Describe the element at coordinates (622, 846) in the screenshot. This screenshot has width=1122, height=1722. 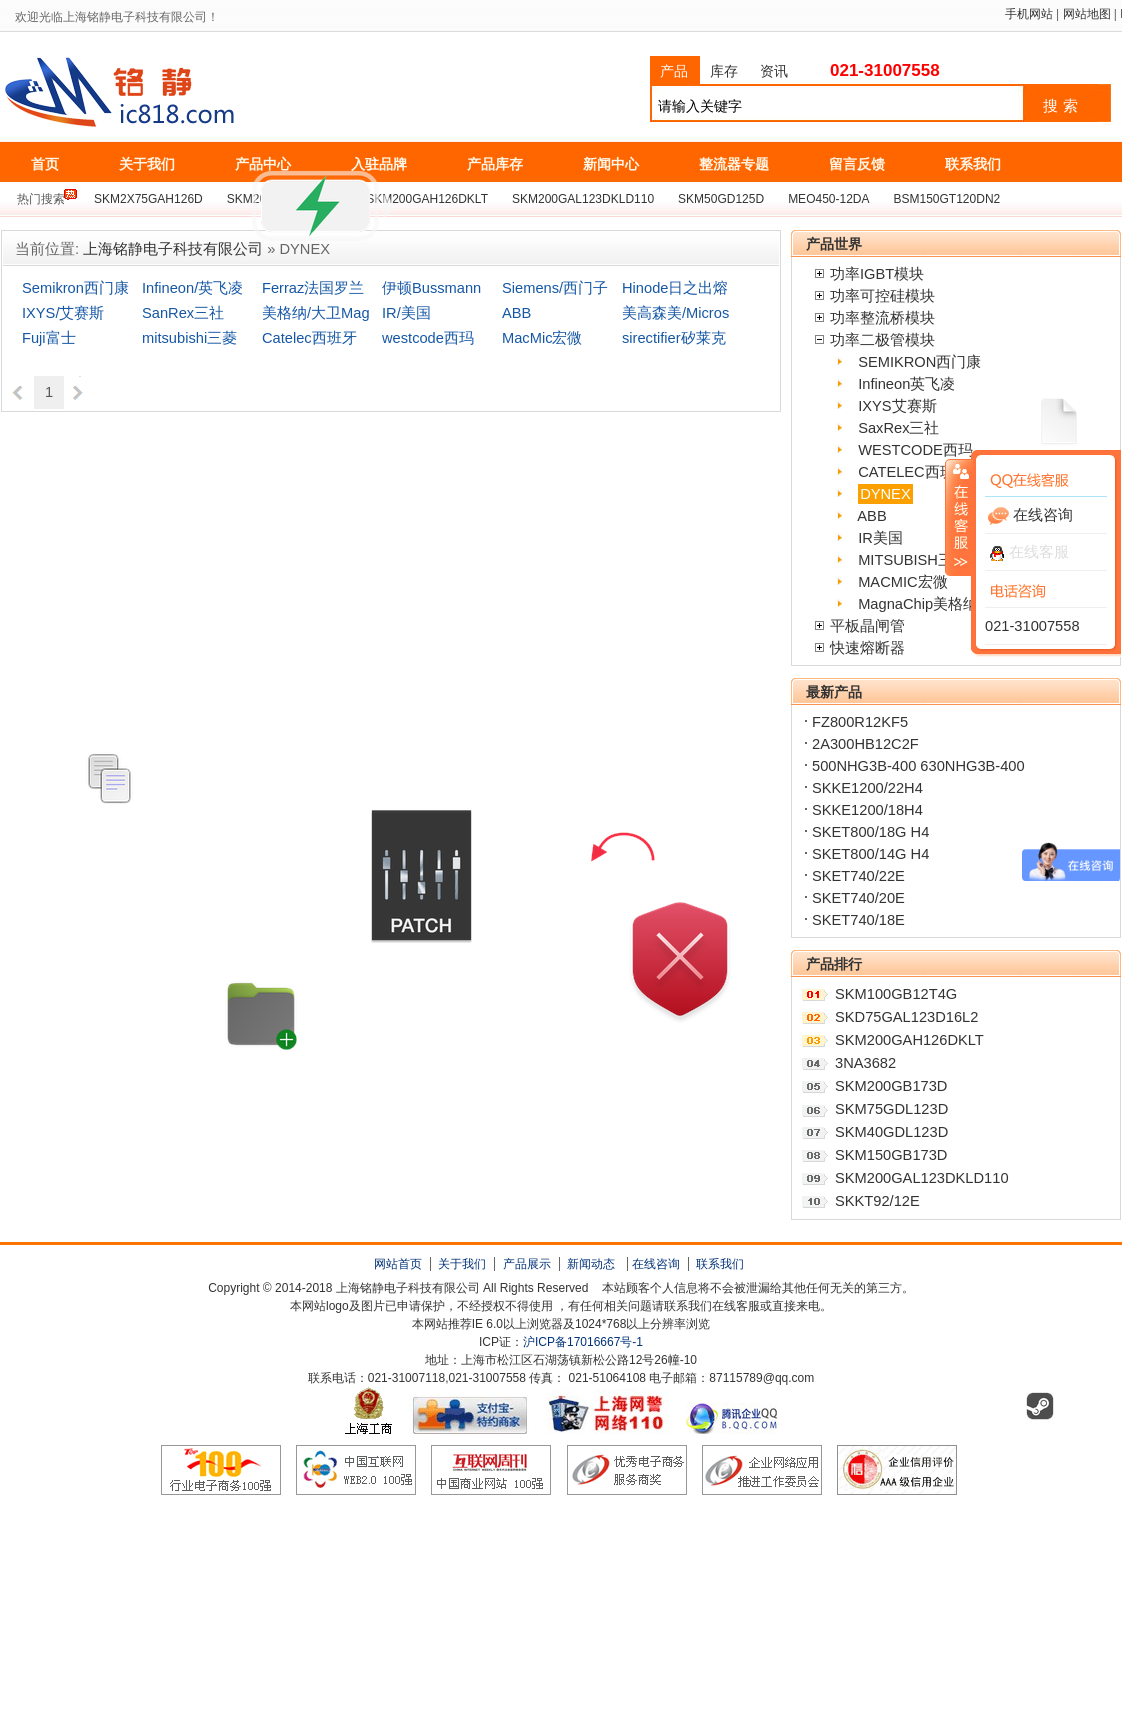
I see `undo the last action` at that location.